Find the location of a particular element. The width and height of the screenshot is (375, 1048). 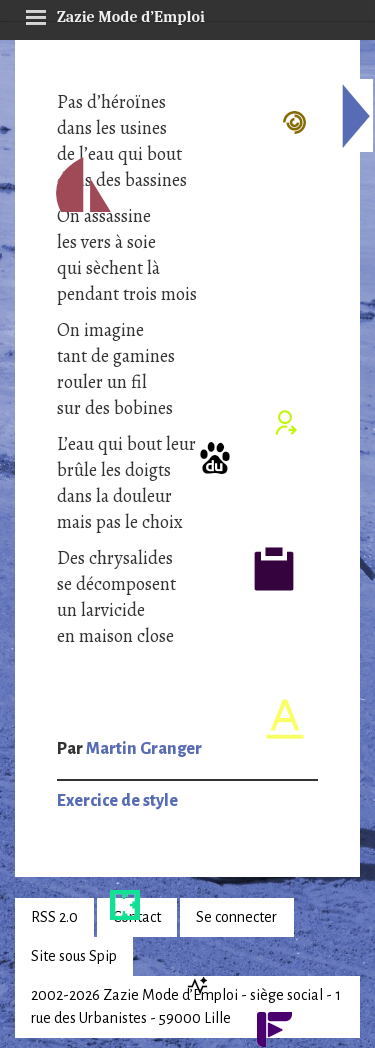

sails.js framework logo is located at coordinates (83, 184).